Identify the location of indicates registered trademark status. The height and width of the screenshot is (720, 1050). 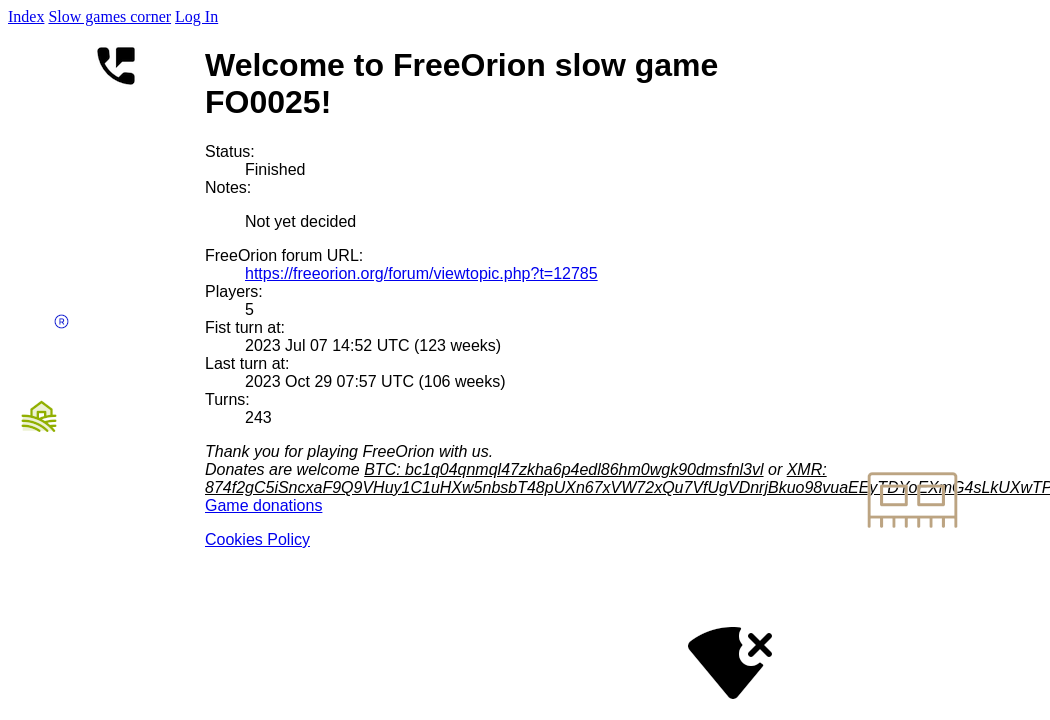
(61, 321).